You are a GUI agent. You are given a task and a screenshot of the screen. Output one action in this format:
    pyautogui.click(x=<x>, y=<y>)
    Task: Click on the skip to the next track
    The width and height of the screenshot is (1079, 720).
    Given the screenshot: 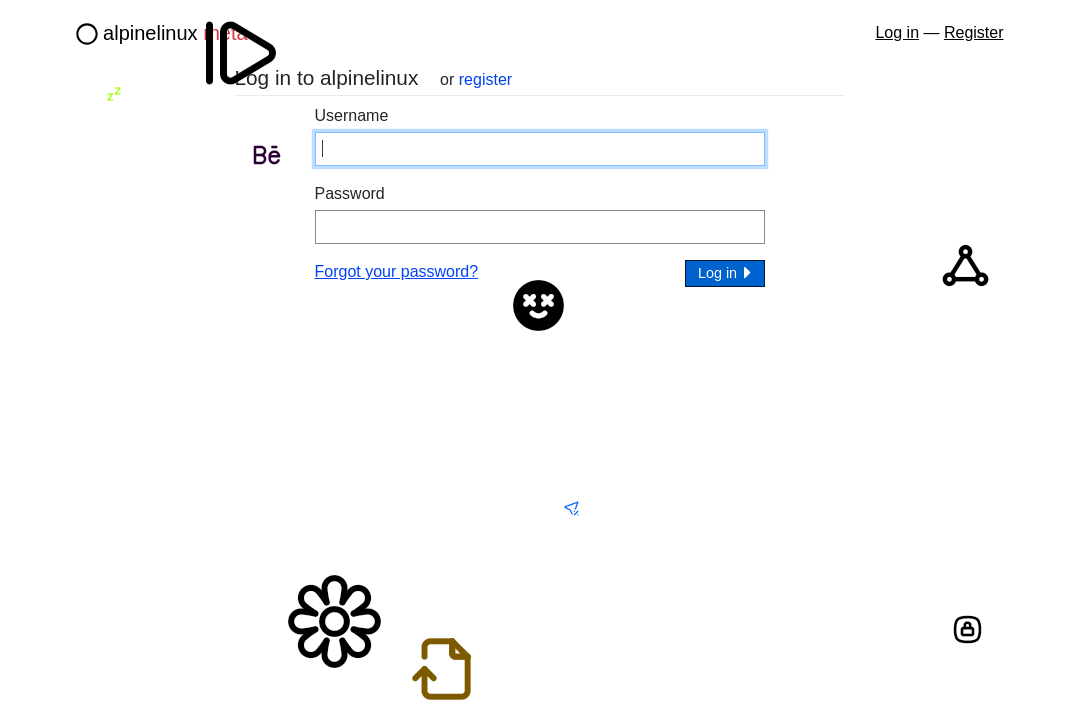 What is the action you would take?
    pyautogui.click(x=241, y=53)
    